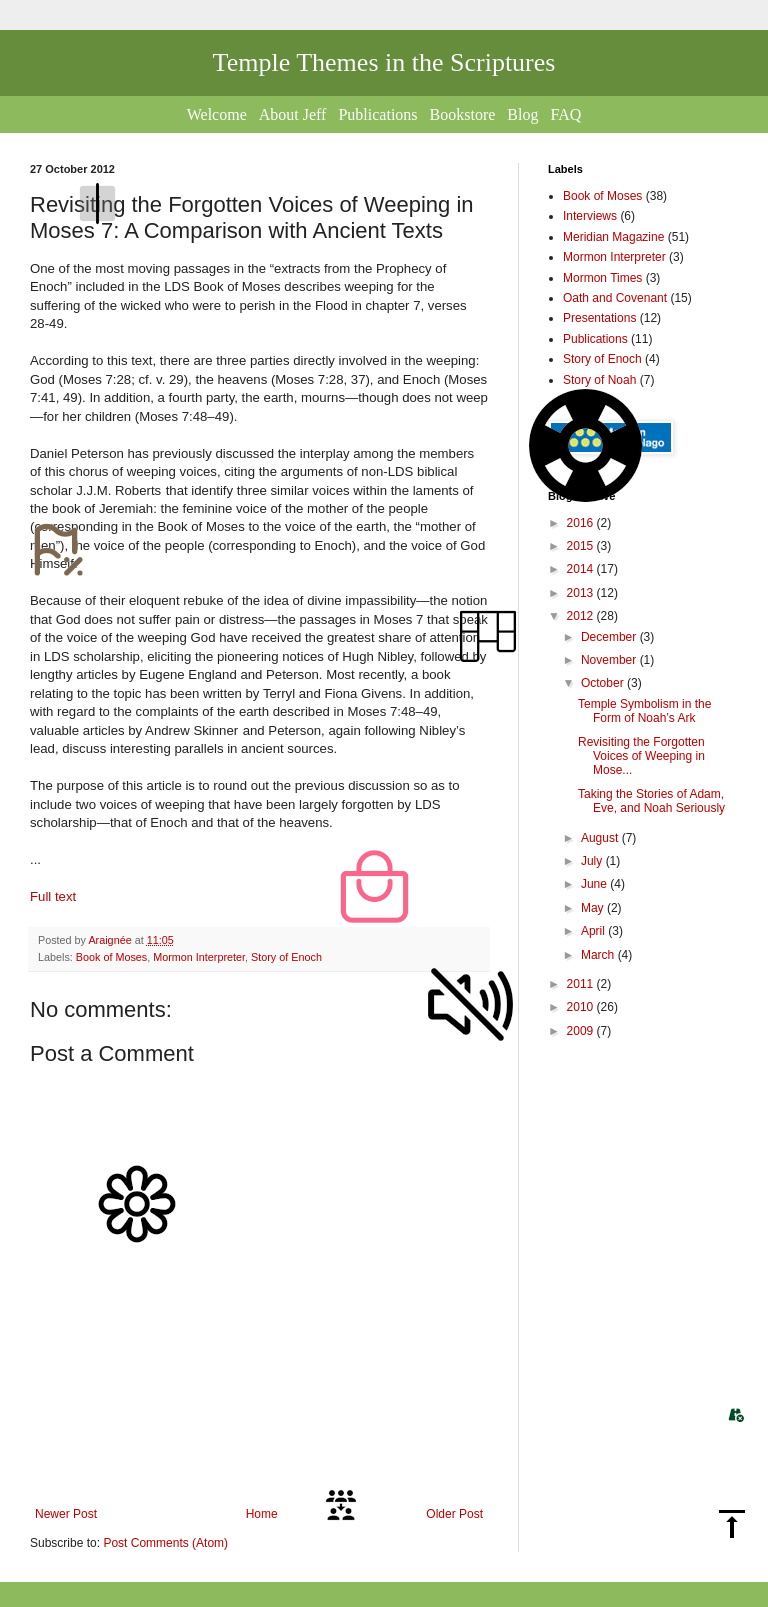 The image size is (768, 1607). Describe the element at coordinates (374, 886) in the screenshot. I see `view your shopping bag` at that location.